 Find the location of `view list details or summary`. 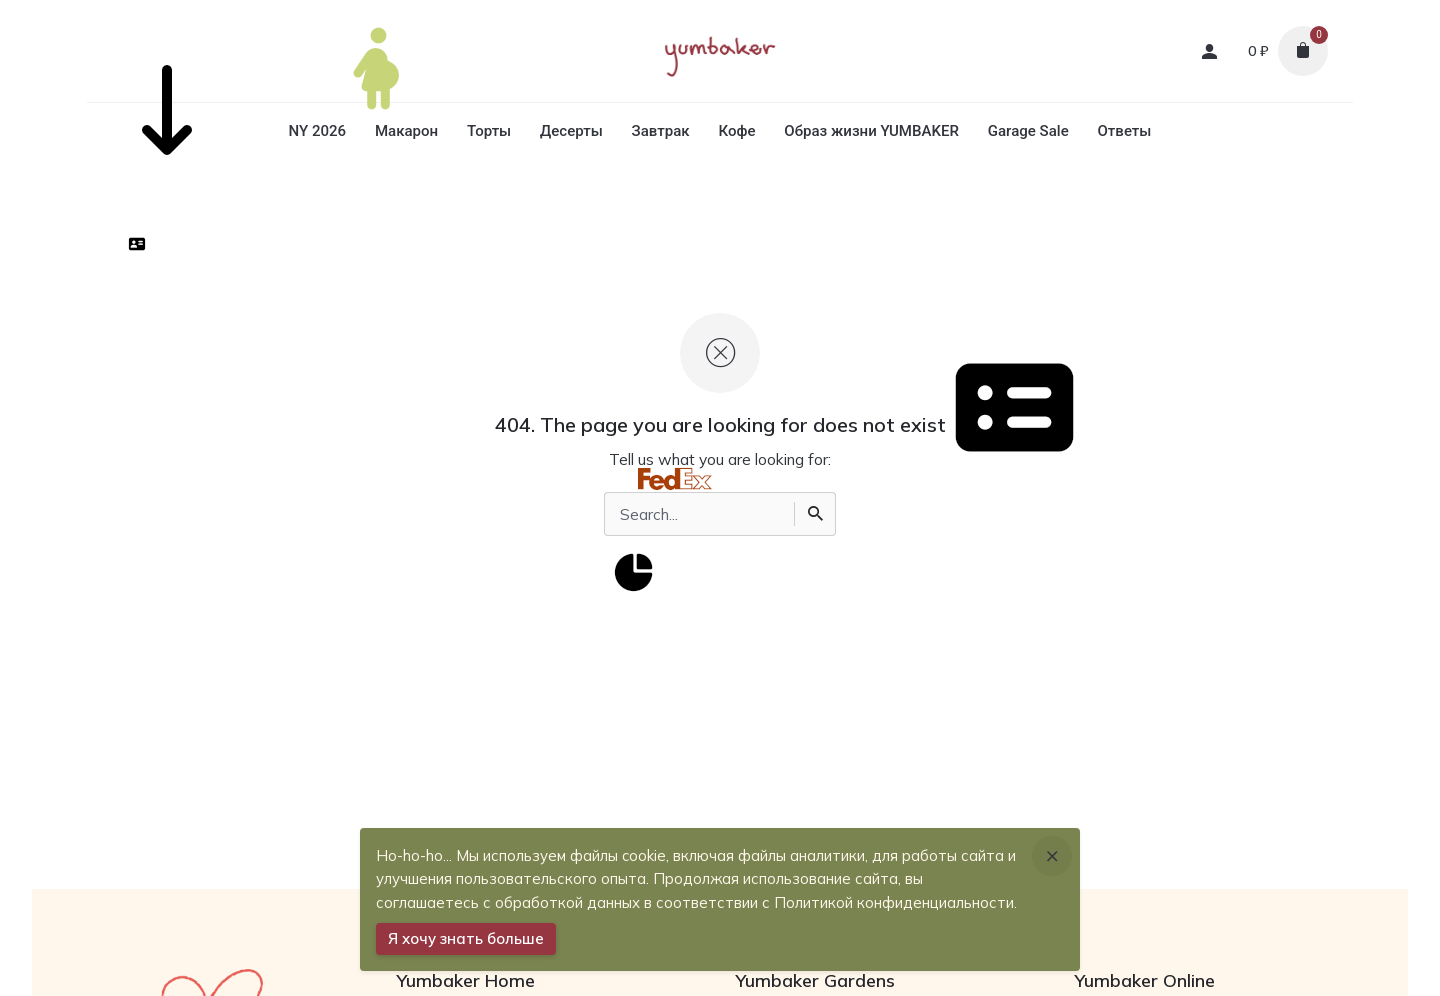

view list details or summary is located at coordinates (1014, 407).